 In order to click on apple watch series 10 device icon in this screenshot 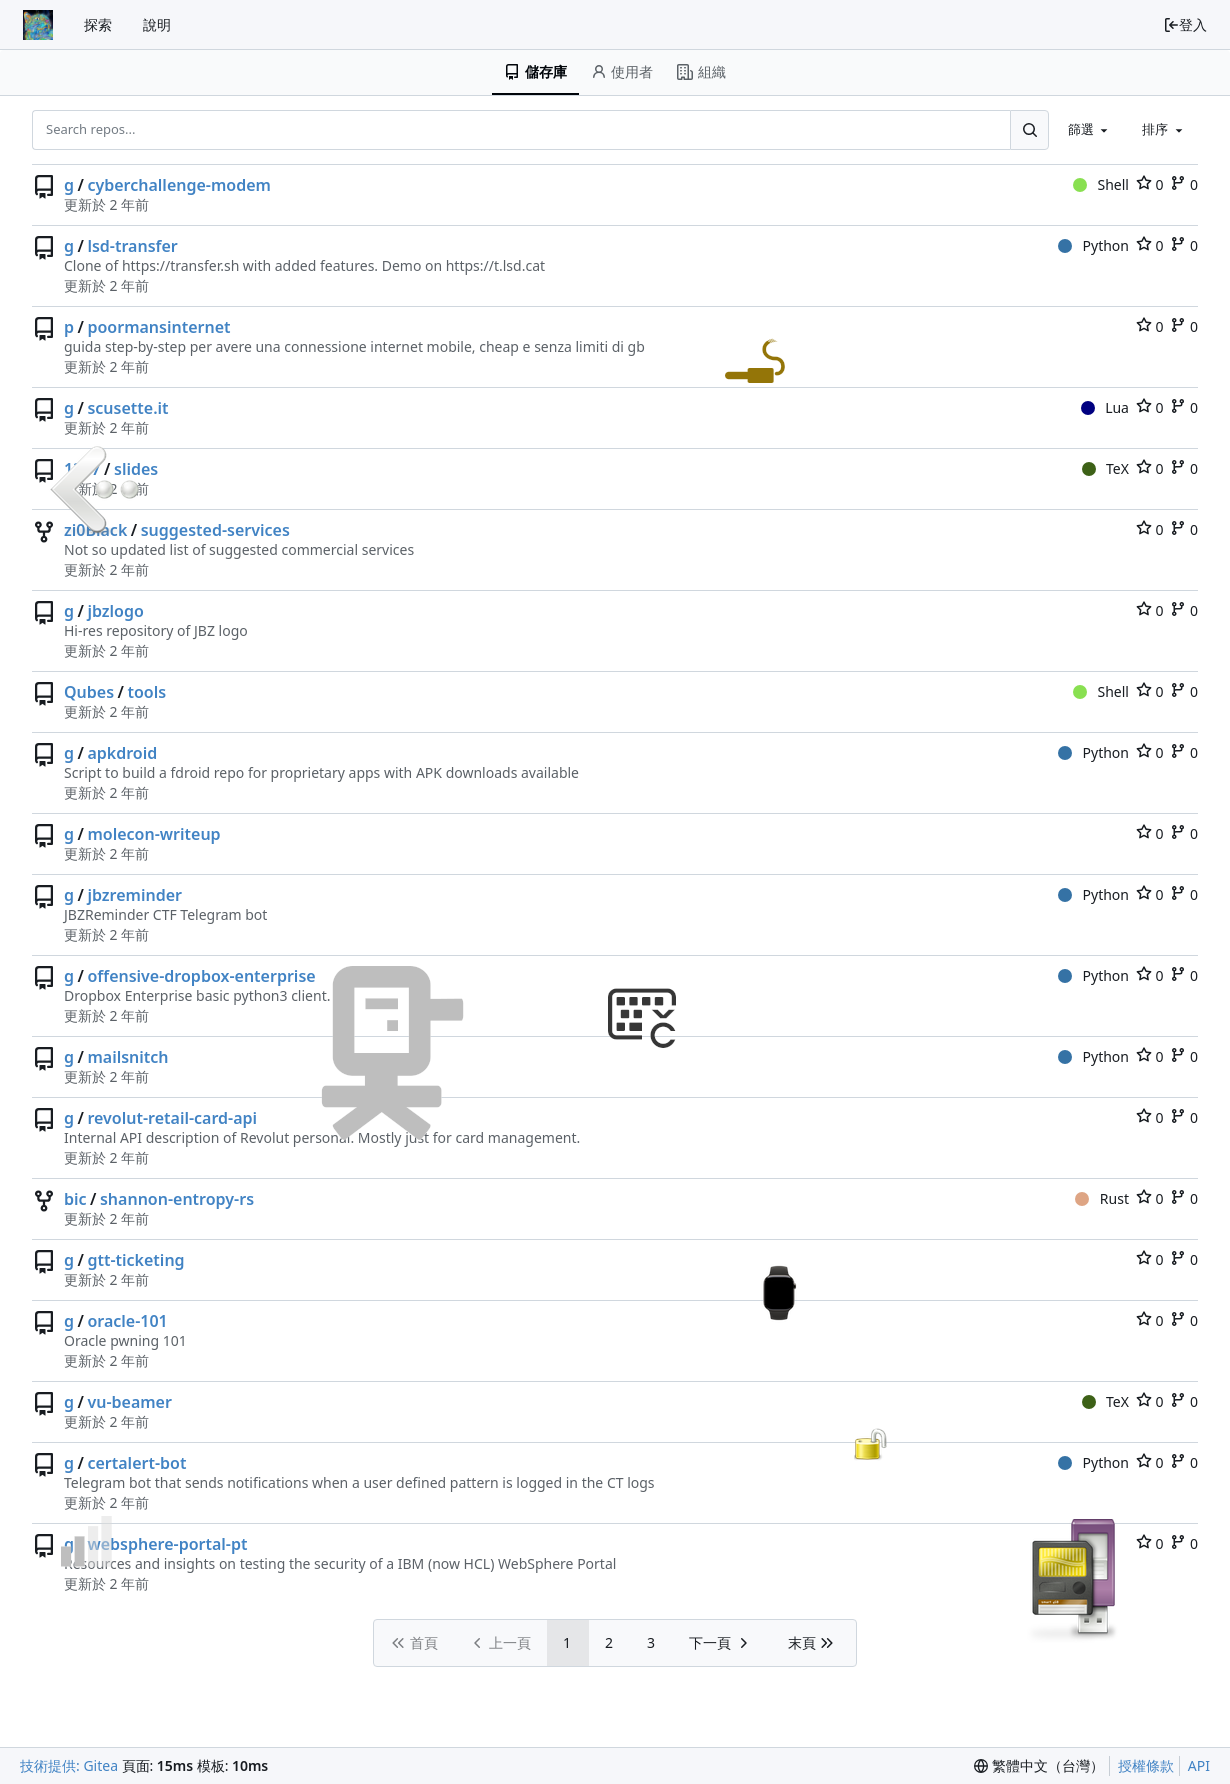, I will do `click(779, 1293)`.